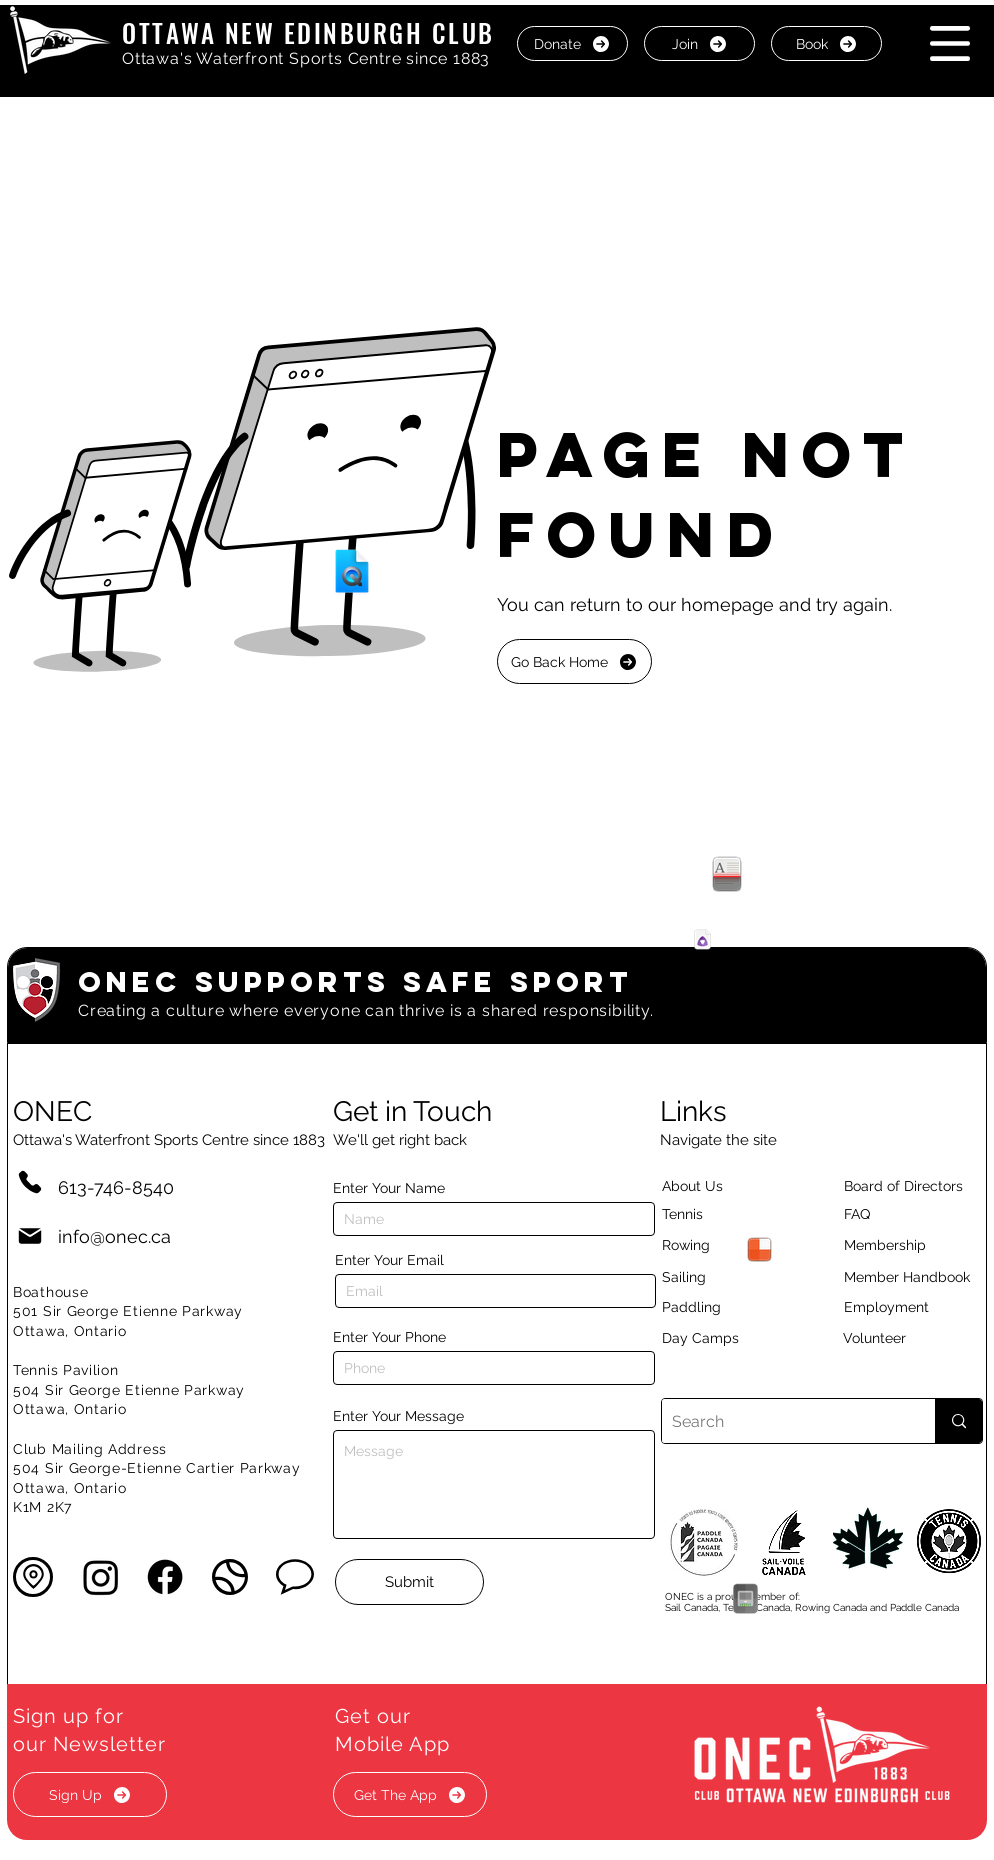 Image resolution: width=994 pixels, height=1860 pixels. What do you see at coordinates (745, 1598) in the screenshot?
I see `a sega genesis ROM file` at bounding box center [745, 1598].